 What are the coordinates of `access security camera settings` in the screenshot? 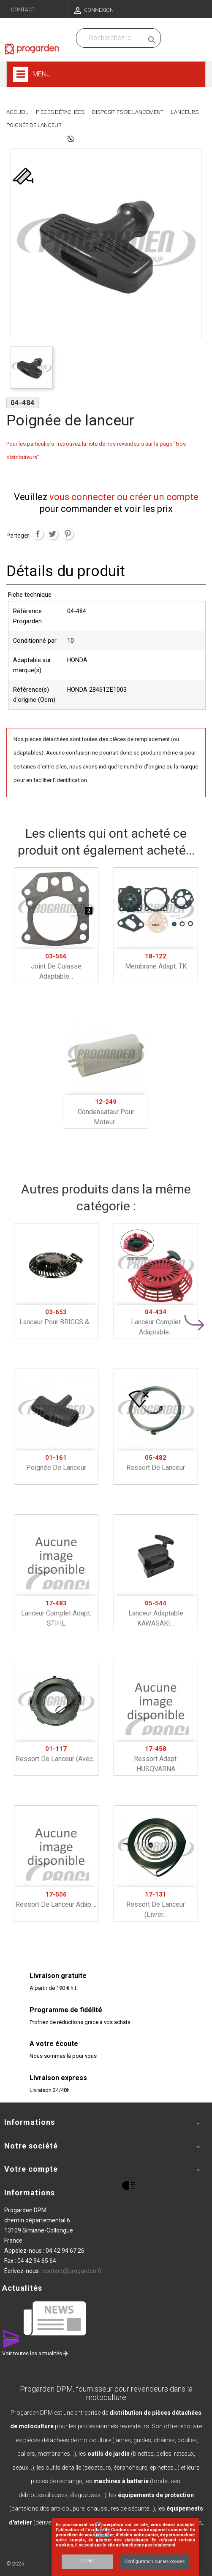 It's located at (23, 177).